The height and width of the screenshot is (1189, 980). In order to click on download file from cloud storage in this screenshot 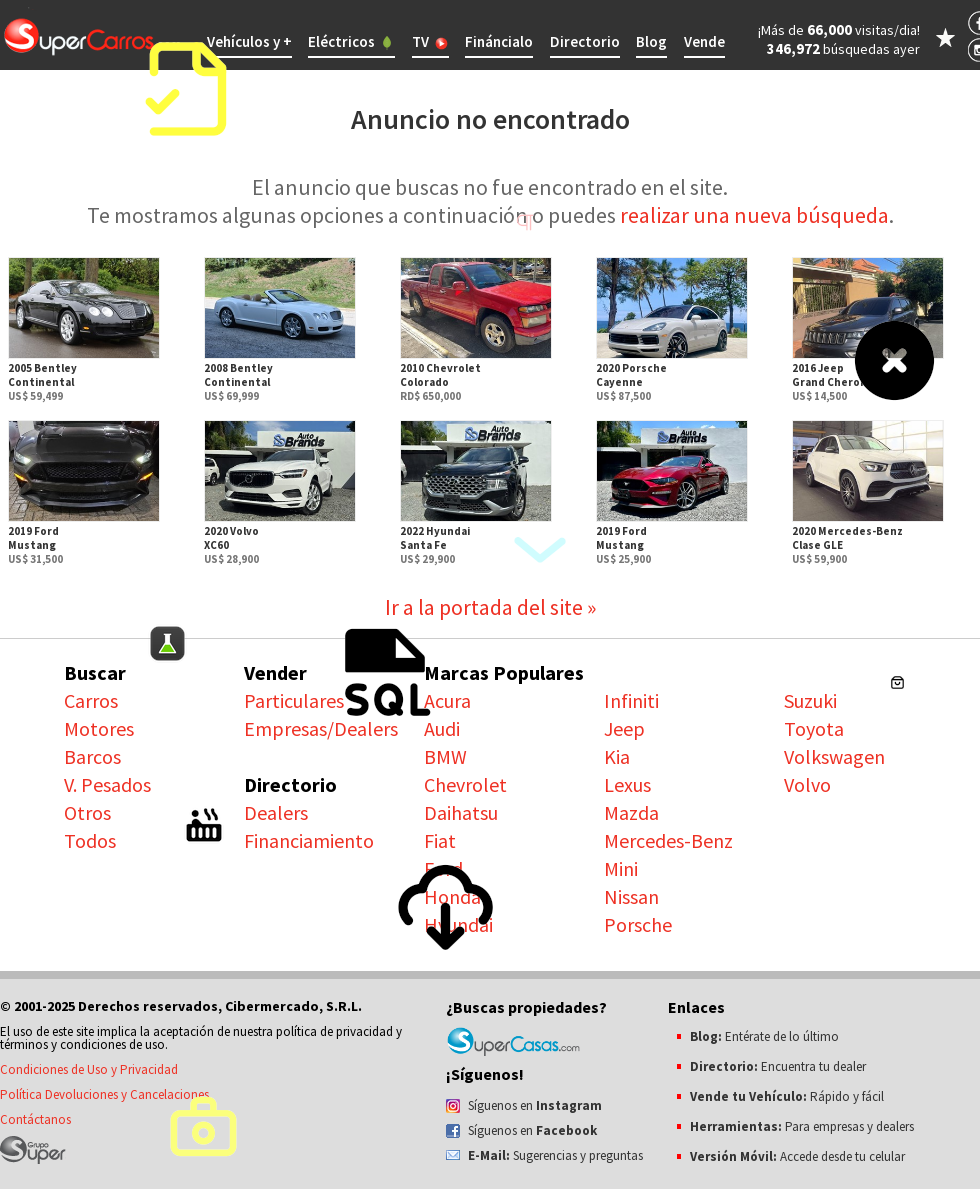, I will do `click(445, 907)`.